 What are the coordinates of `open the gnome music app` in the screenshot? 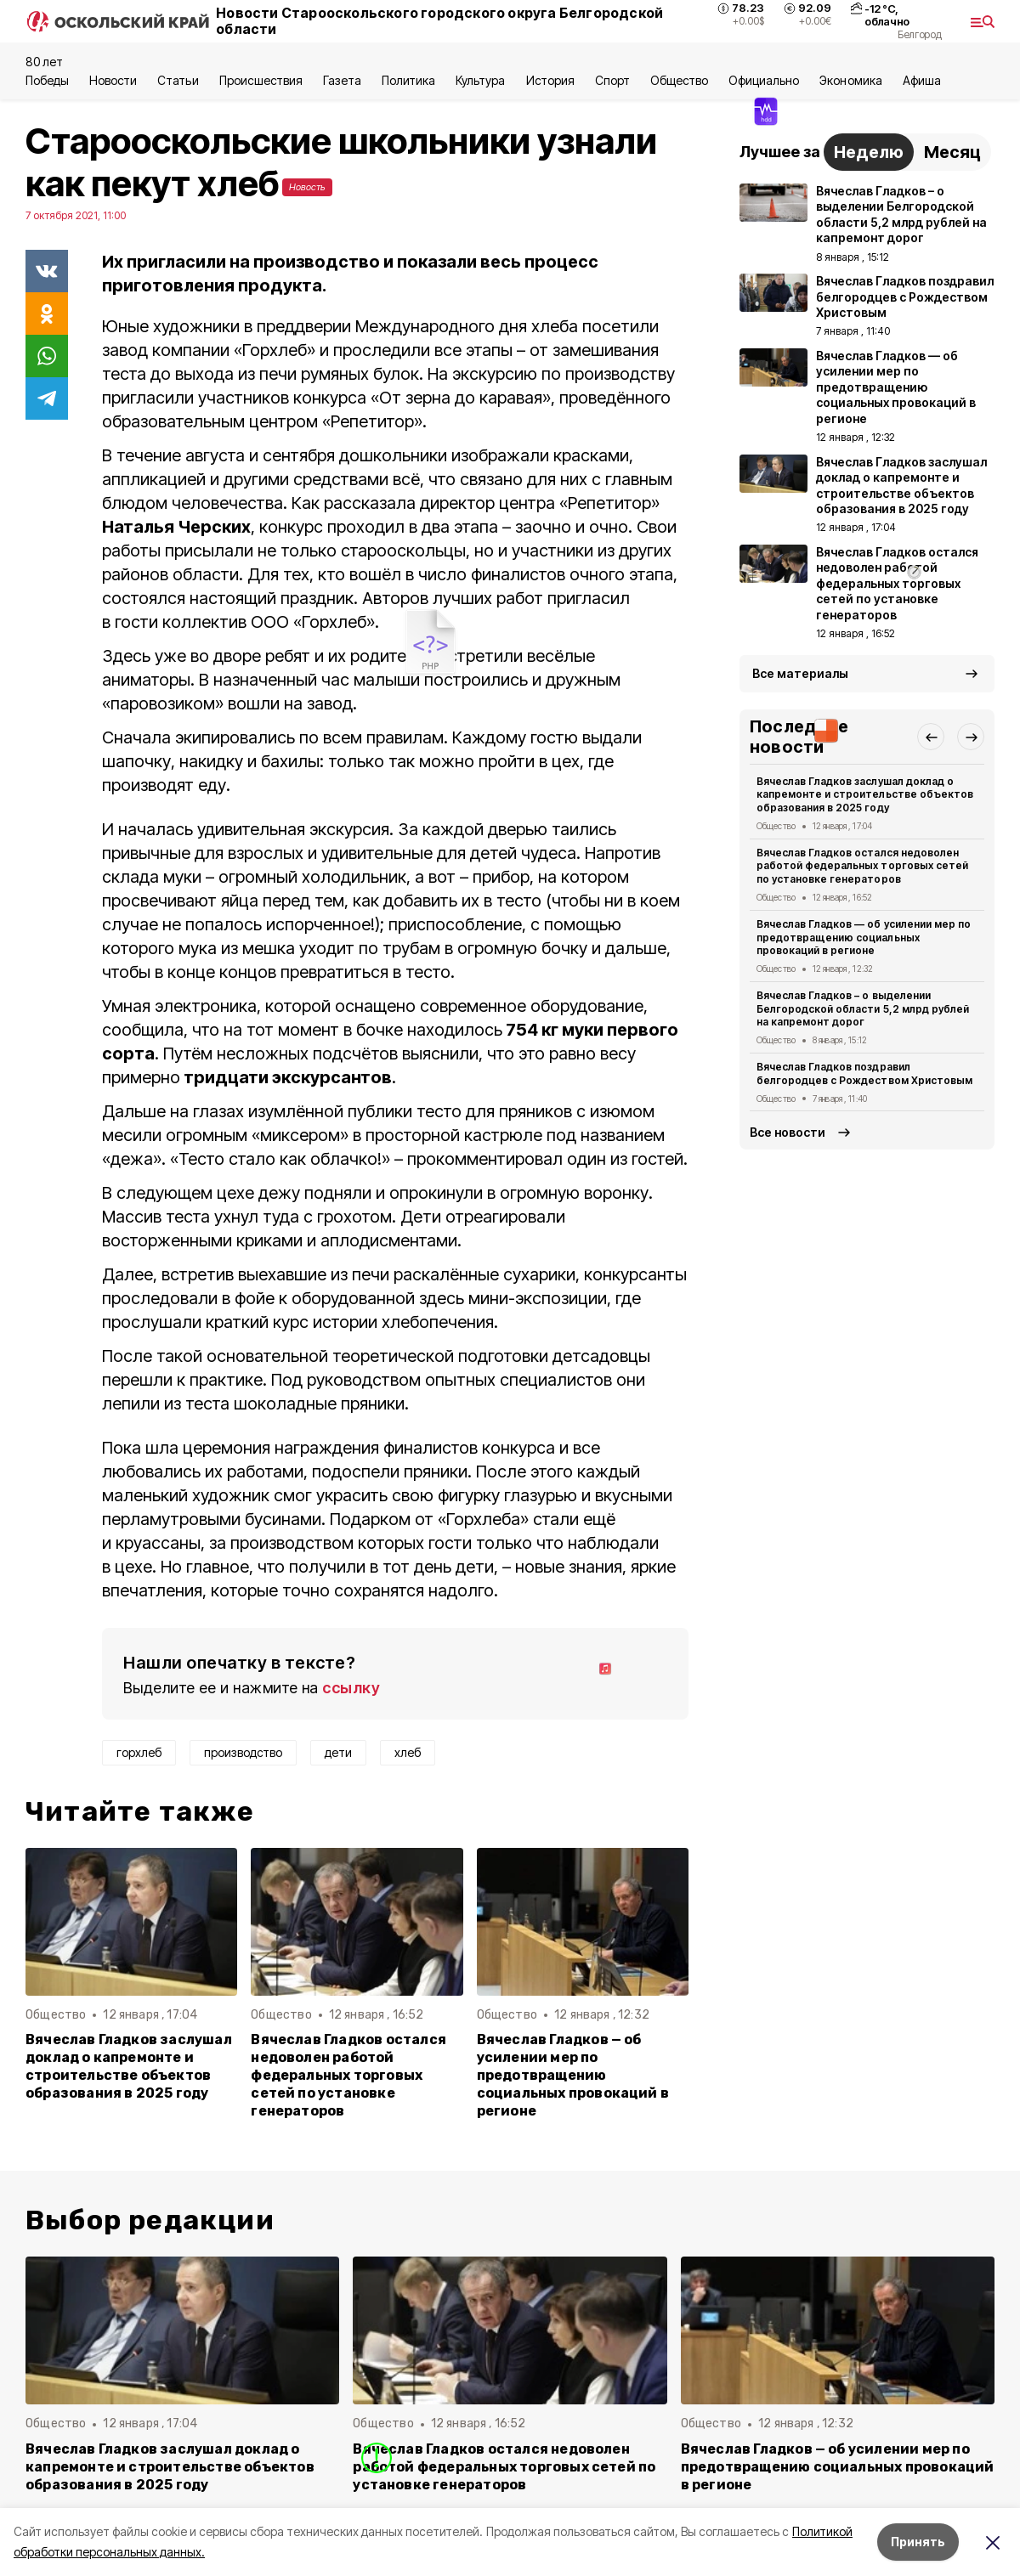 It's located at (605, 1669).